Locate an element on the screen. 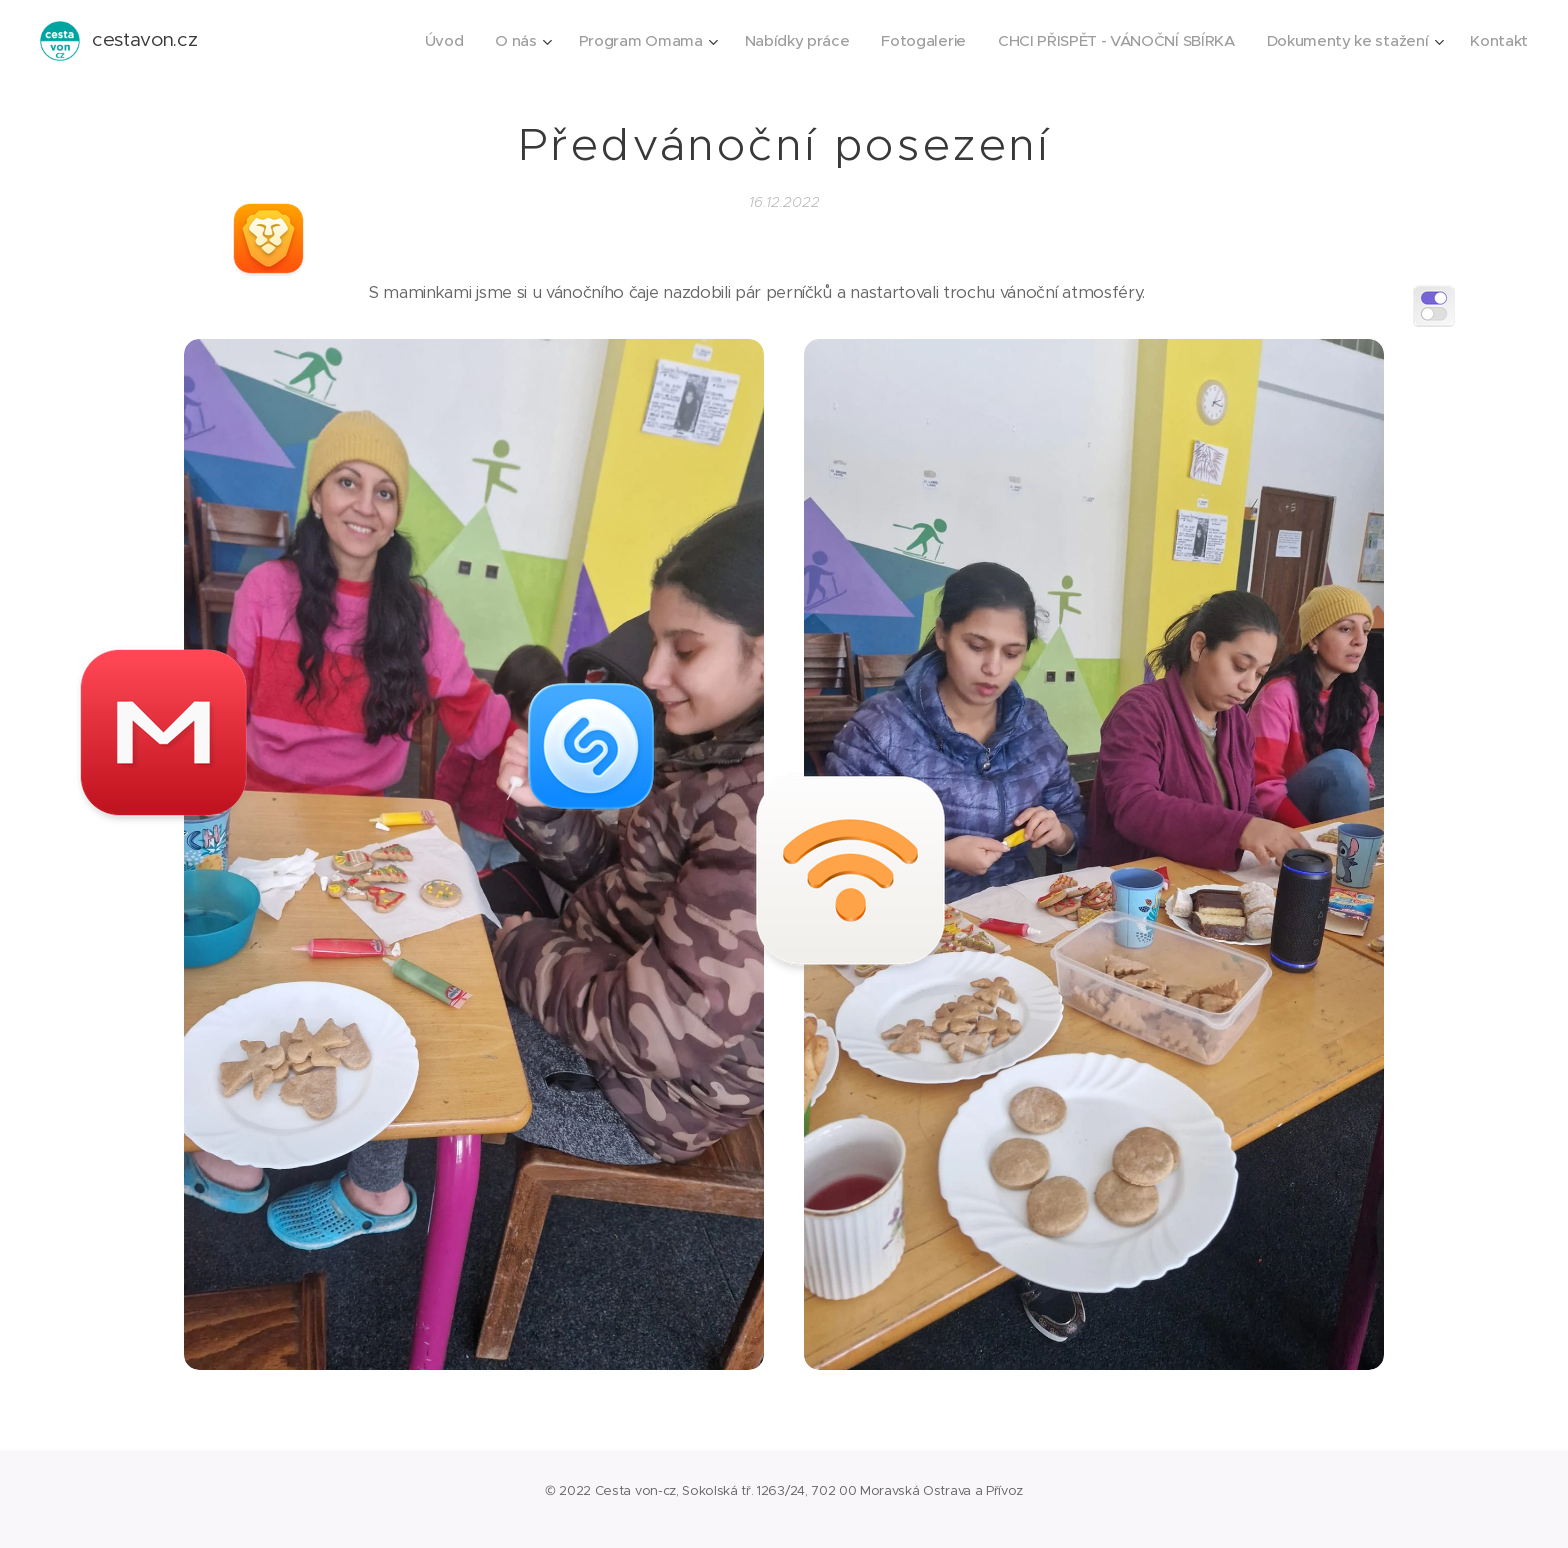  open the MEGA cloud storage app is located at coordinates (163, 732).